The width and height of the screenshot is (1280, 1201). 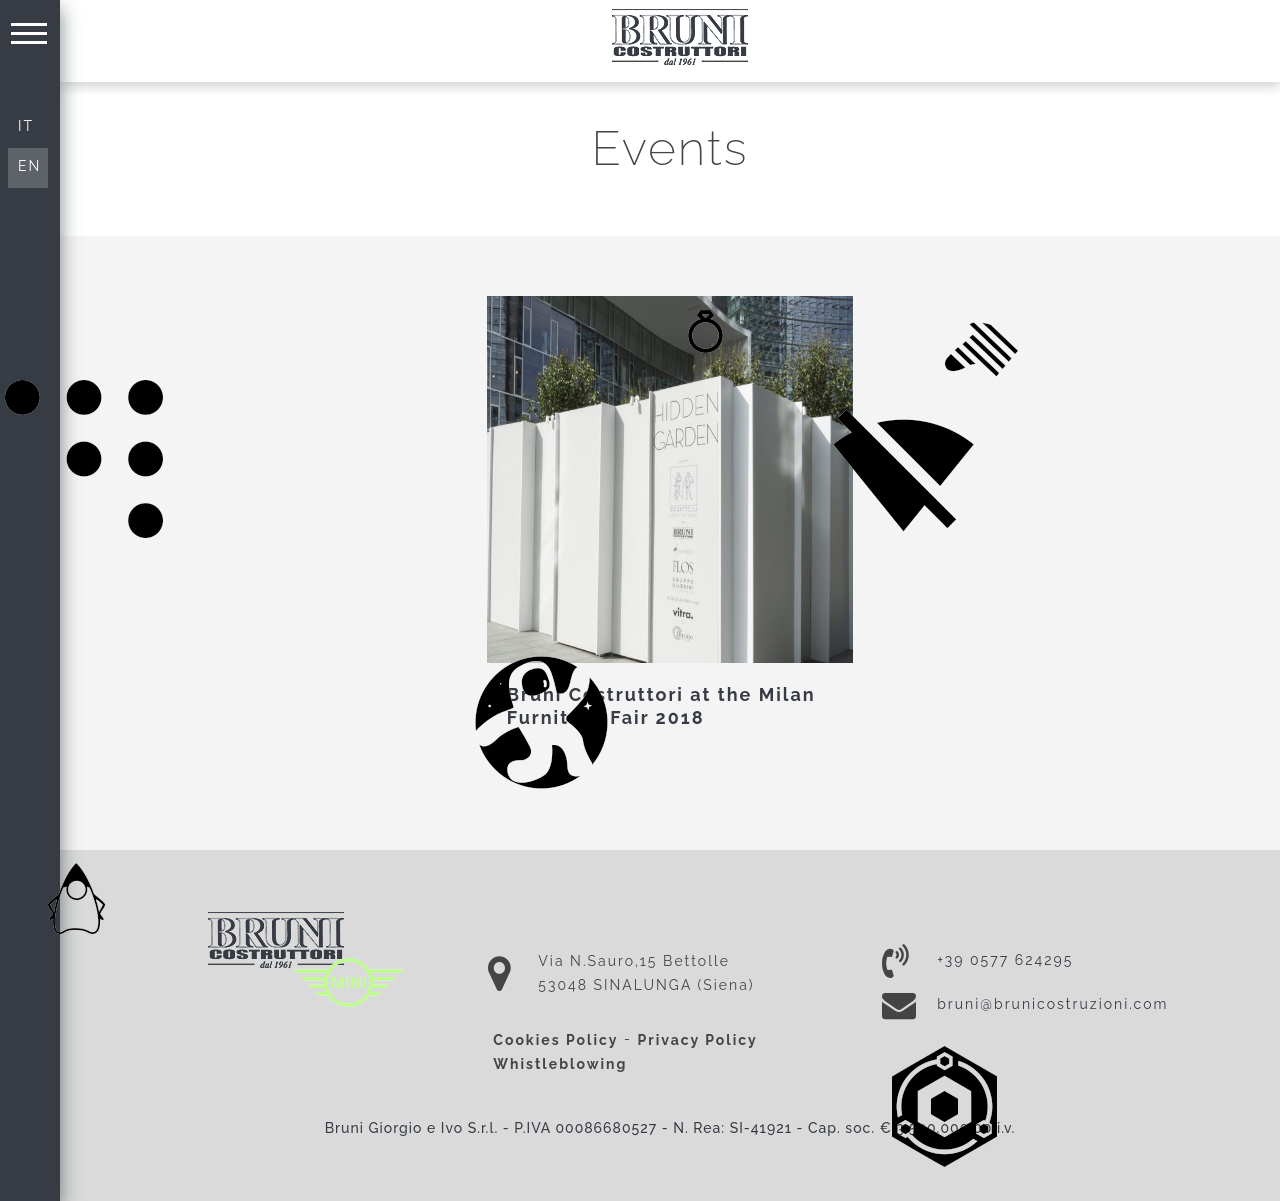 I want to click on open Nginx Proxy Manager dashboard, so click(x=944, y=1106).